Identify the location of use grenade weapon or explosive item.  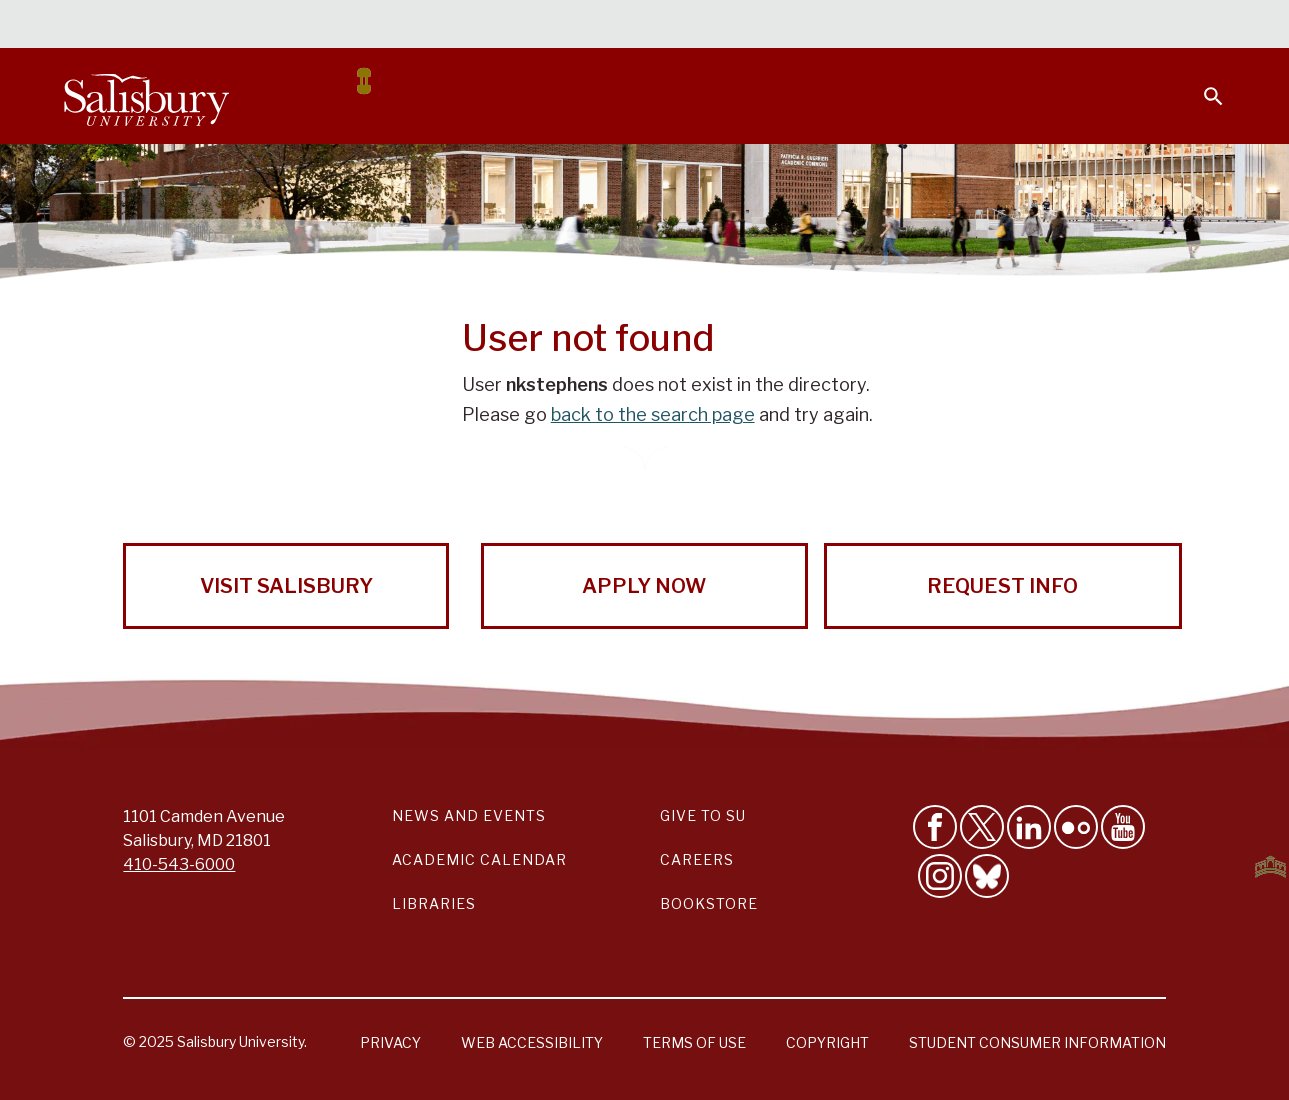
(364, 81).